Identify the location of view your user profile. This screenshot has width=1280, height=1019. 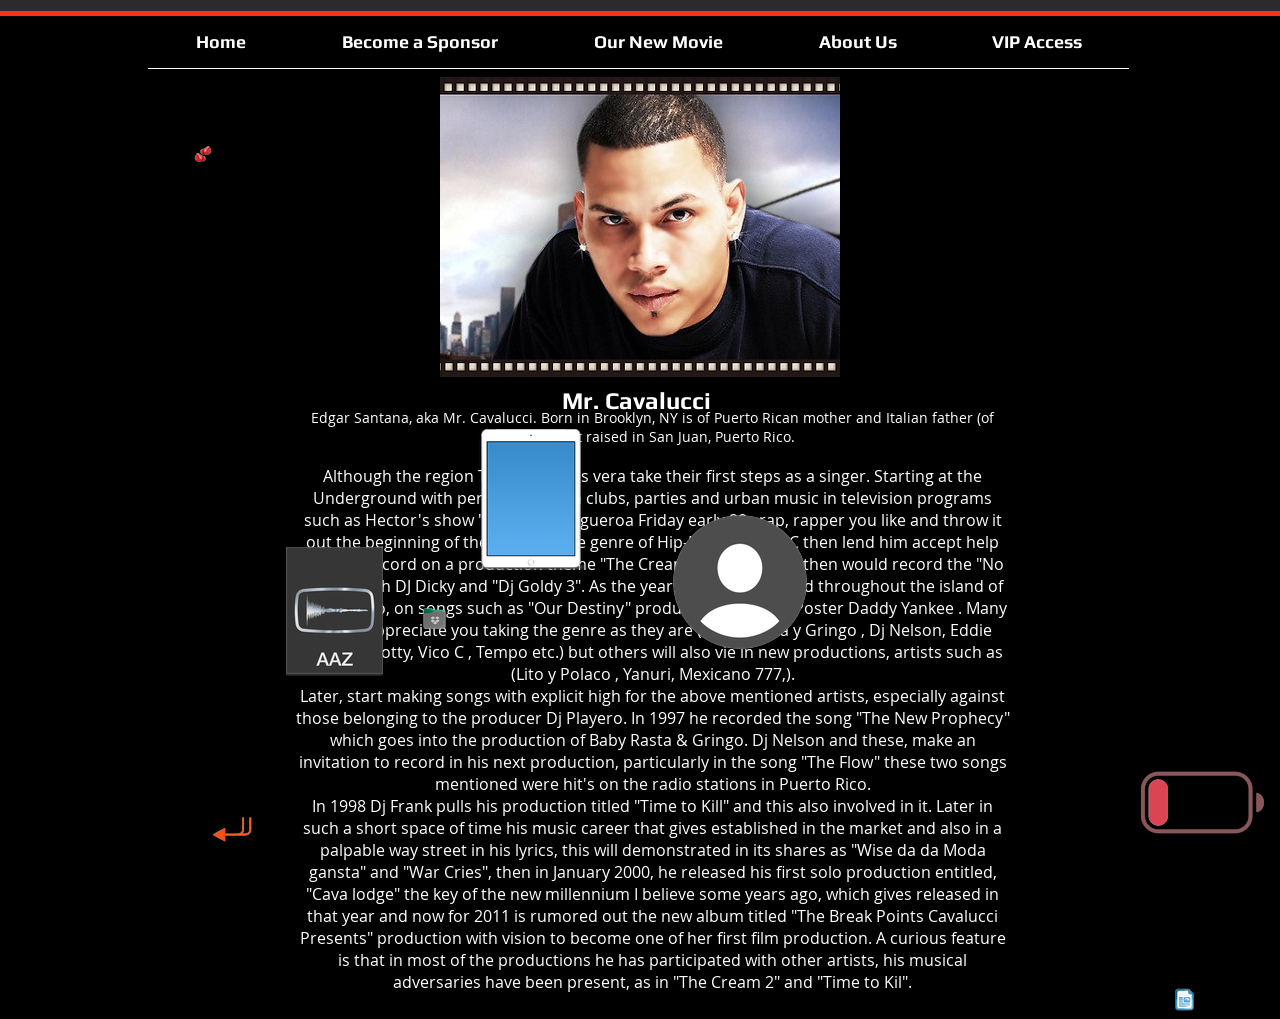
(740, 582).